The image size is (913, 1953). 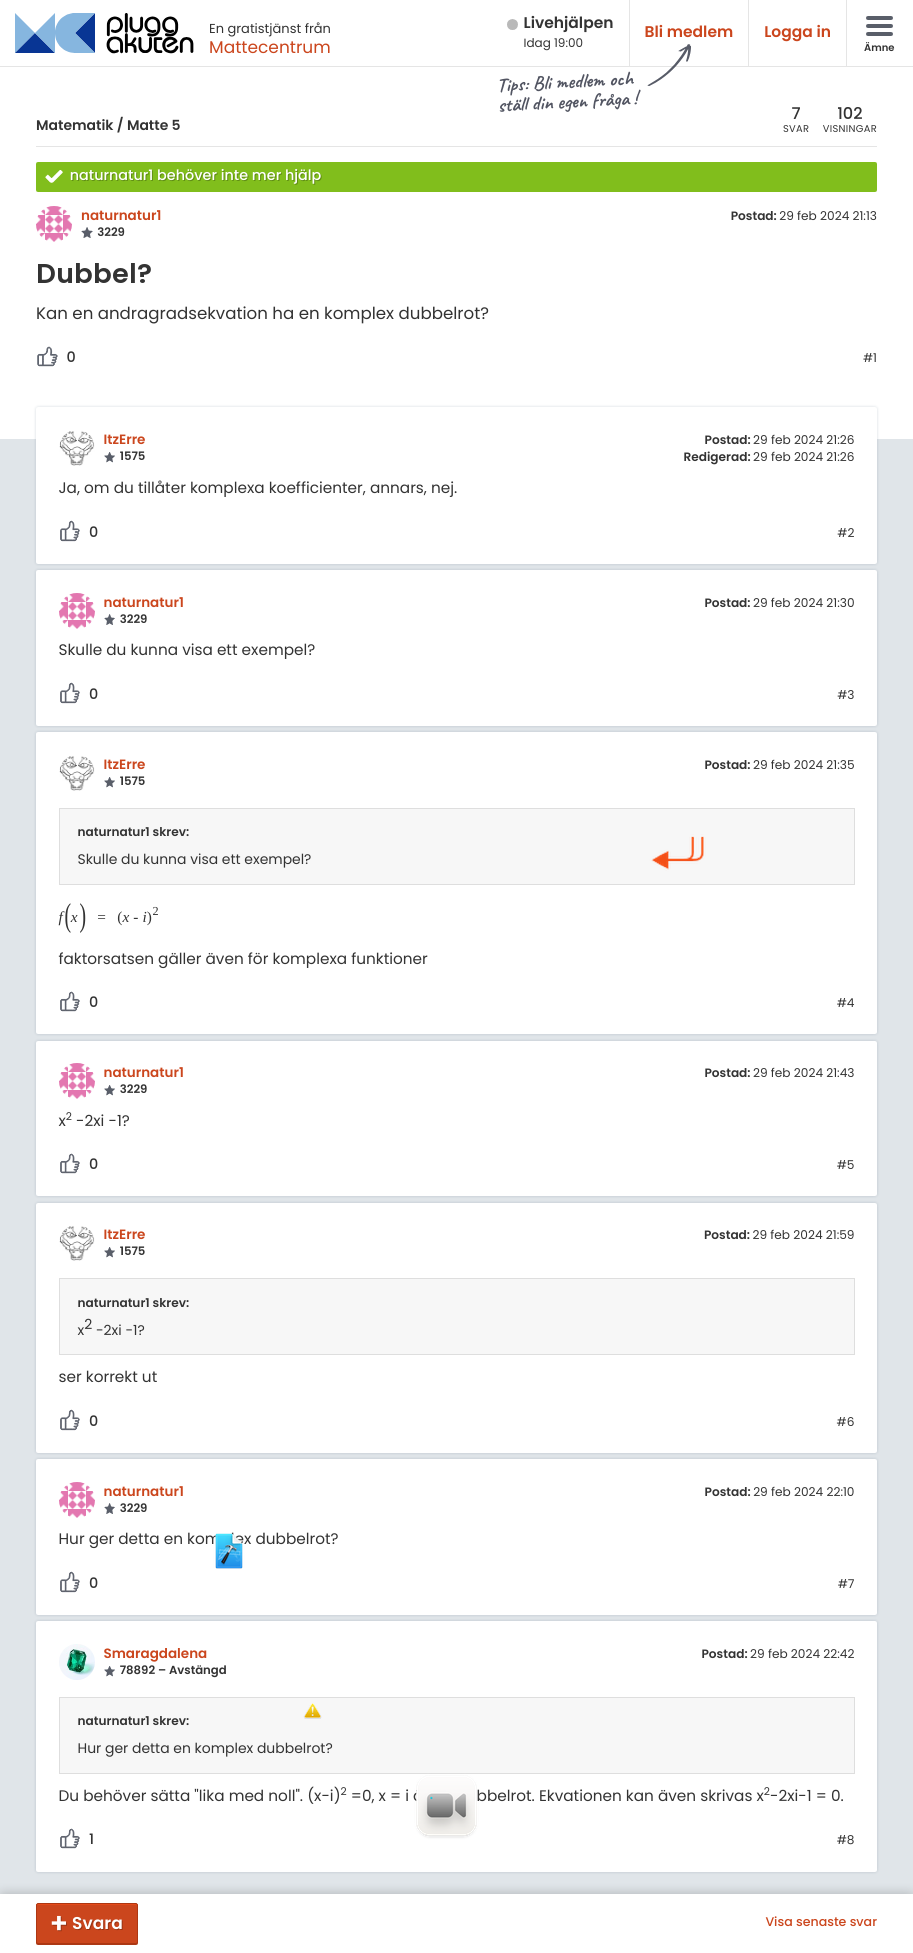 I want to click on open camera or start video recording, so click(x=446, y=1805).